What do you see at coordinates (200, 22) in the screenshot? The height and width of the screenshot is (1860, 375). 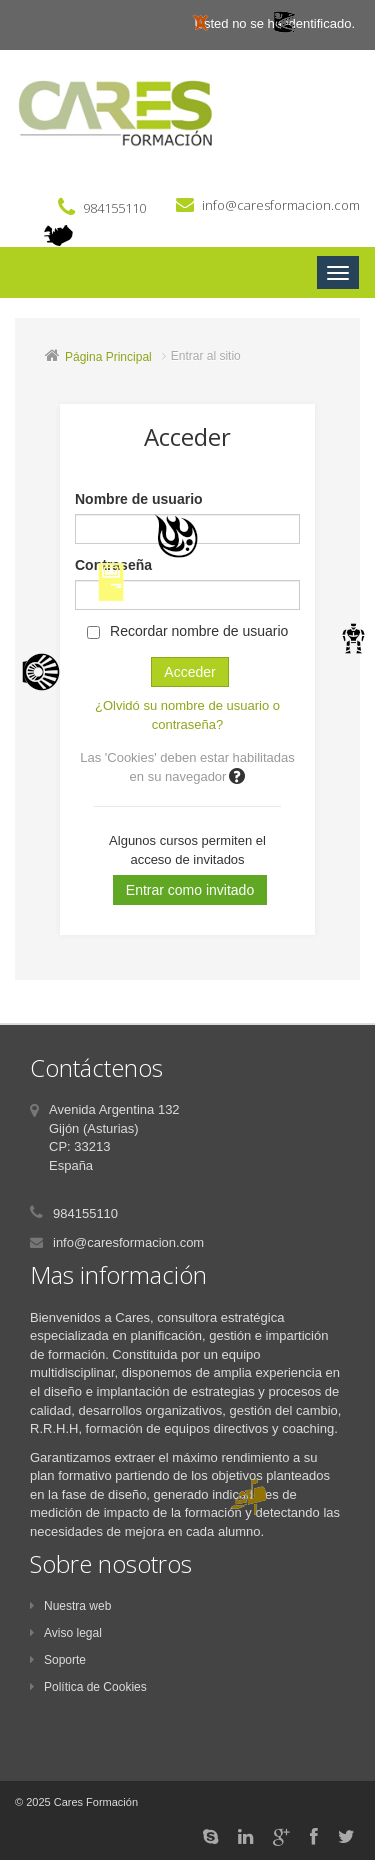 I see `select animal hide material or resource` at bounding box center [200, 22].